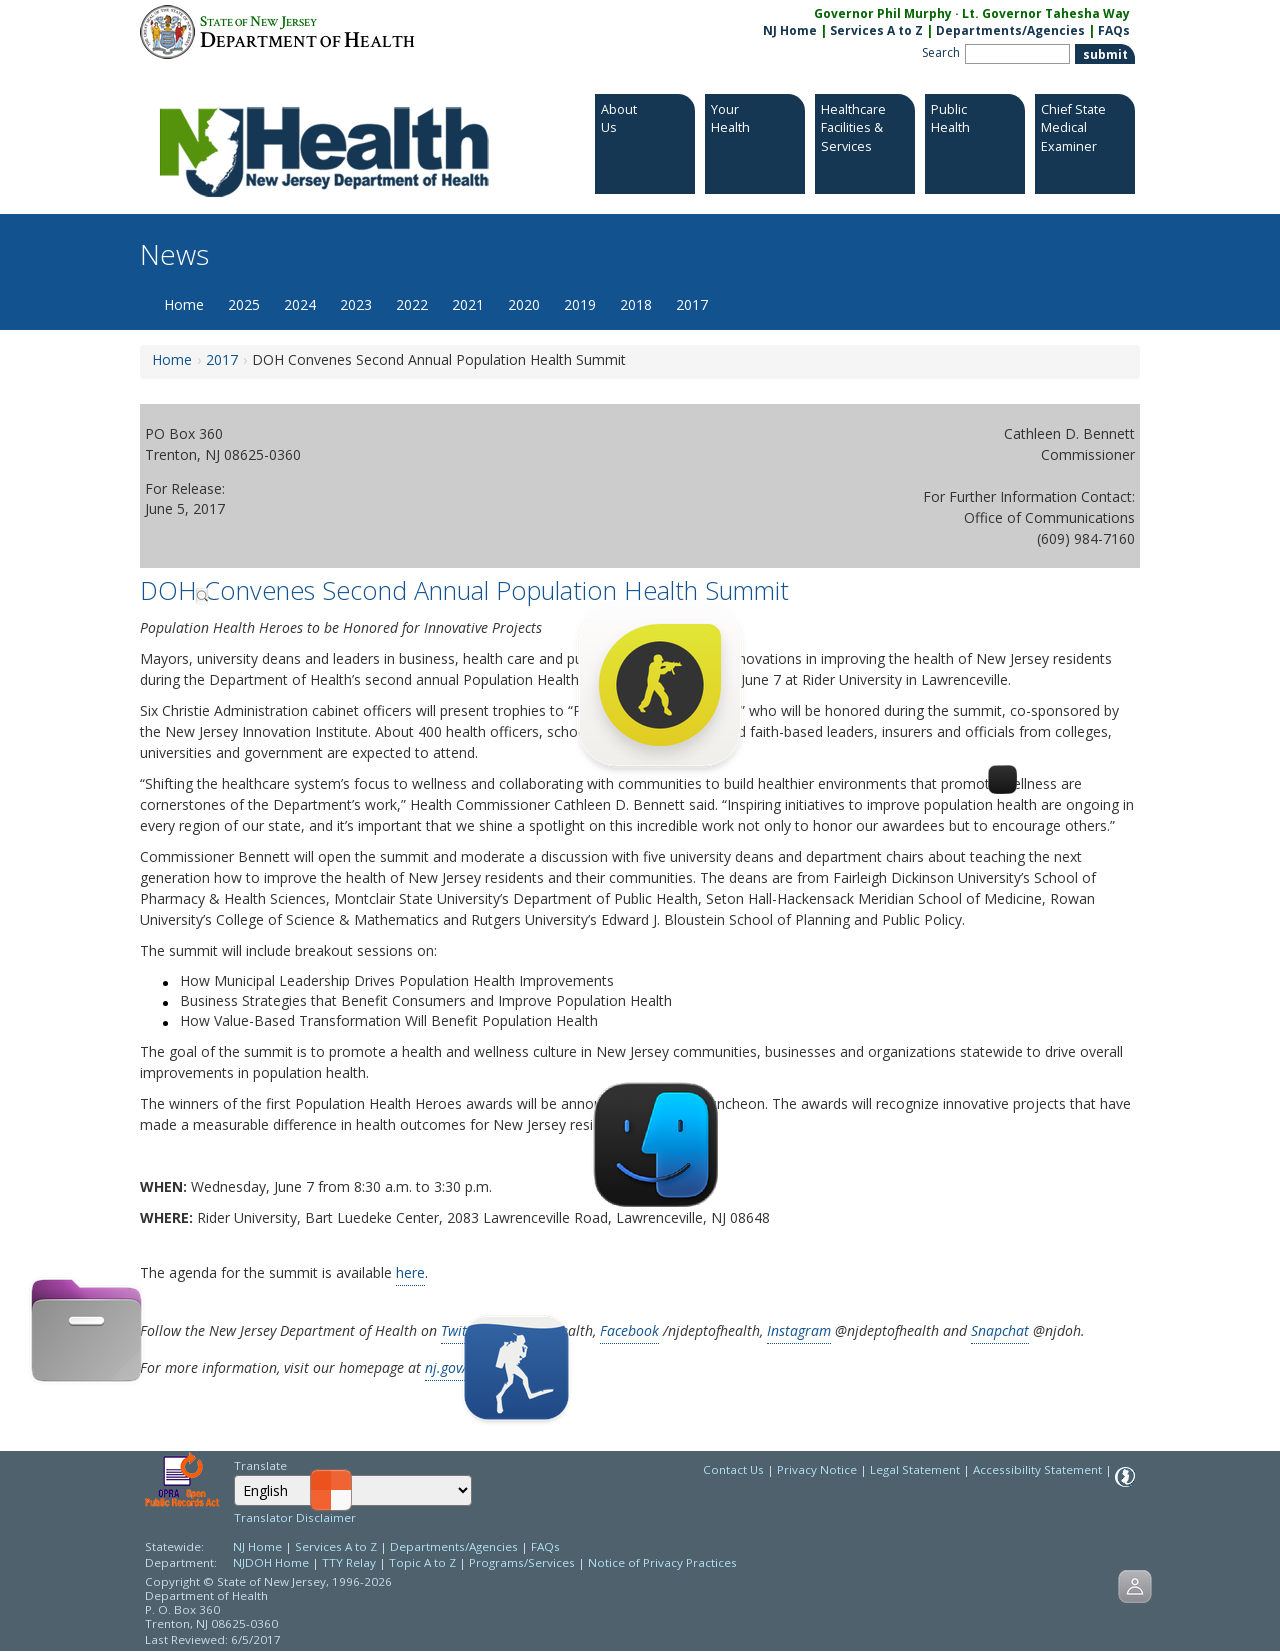 This screenshot has width=1280, height=1652. I want to click on switch to the bottom-right workspace, so click(331, 1490).